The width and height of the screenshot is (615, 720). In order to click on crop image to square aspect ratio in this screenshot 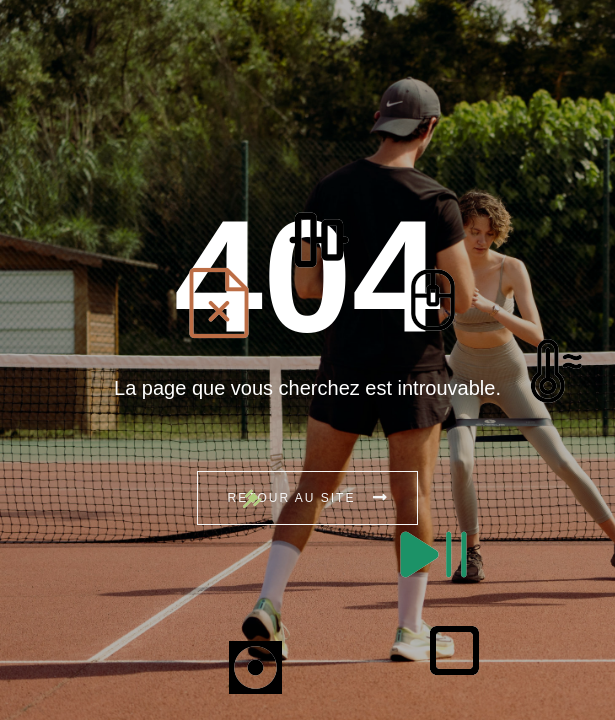, I will do `click(454, 650)`.